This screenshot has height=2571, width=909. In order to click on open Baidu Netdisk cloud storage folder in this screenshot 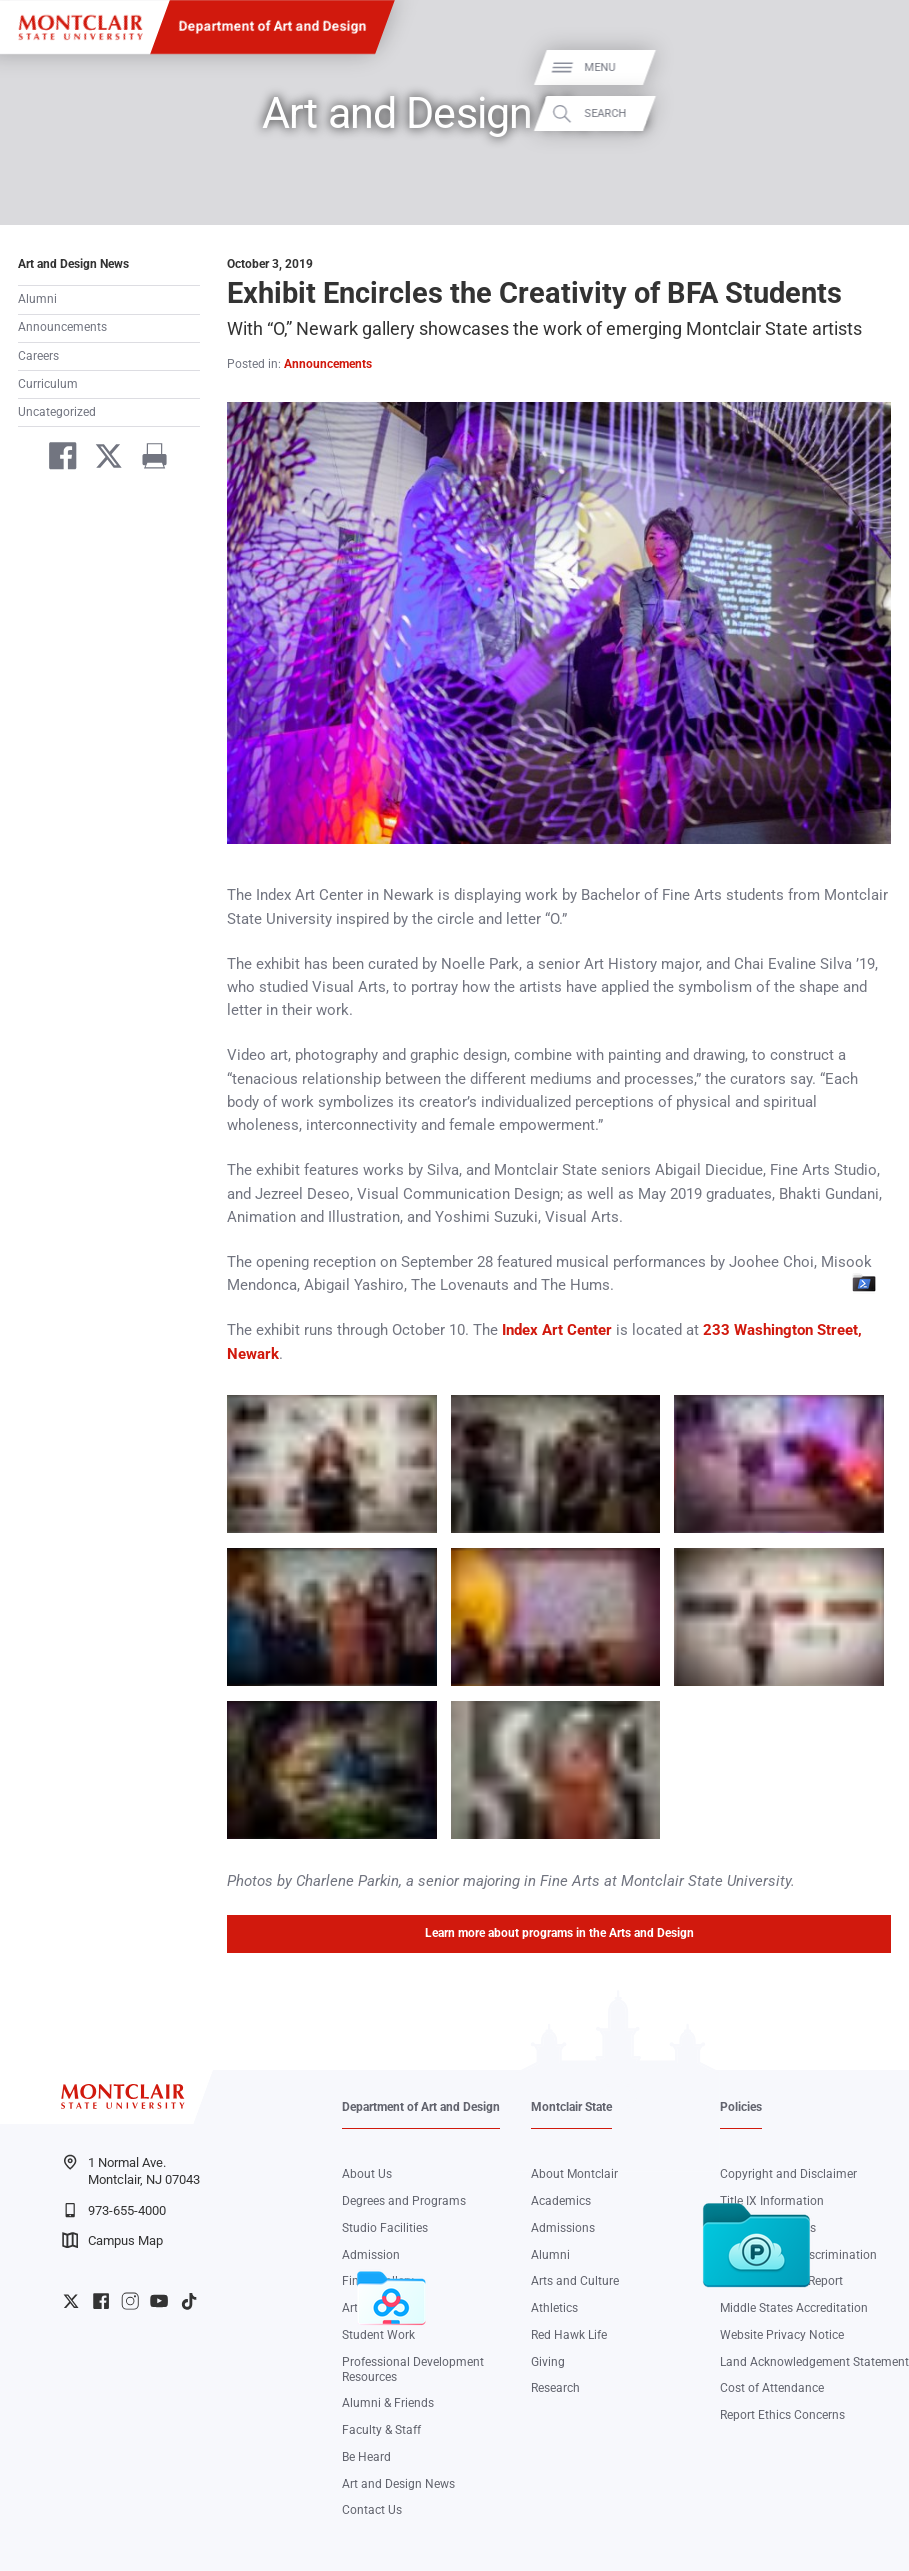, I will do `click(391, 2300)`.